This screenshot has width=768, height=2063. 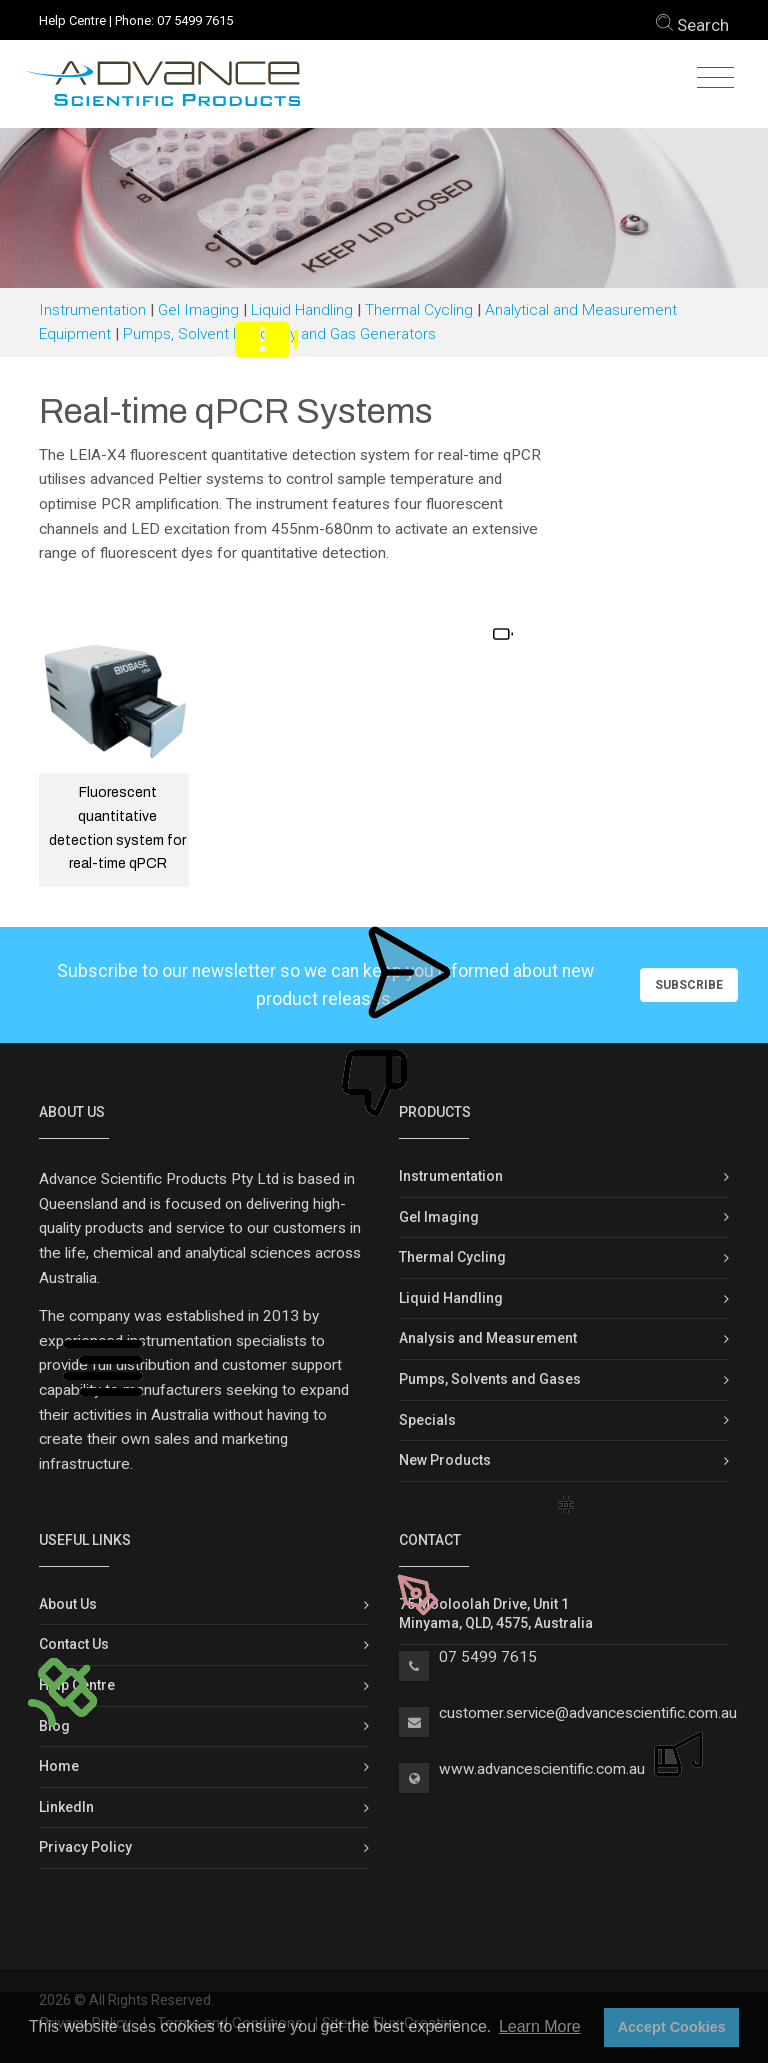 What do you see at coordinates (265, 339) in the screenshot?
I see `indicates low battery warning` at bounding box center [265, 339].